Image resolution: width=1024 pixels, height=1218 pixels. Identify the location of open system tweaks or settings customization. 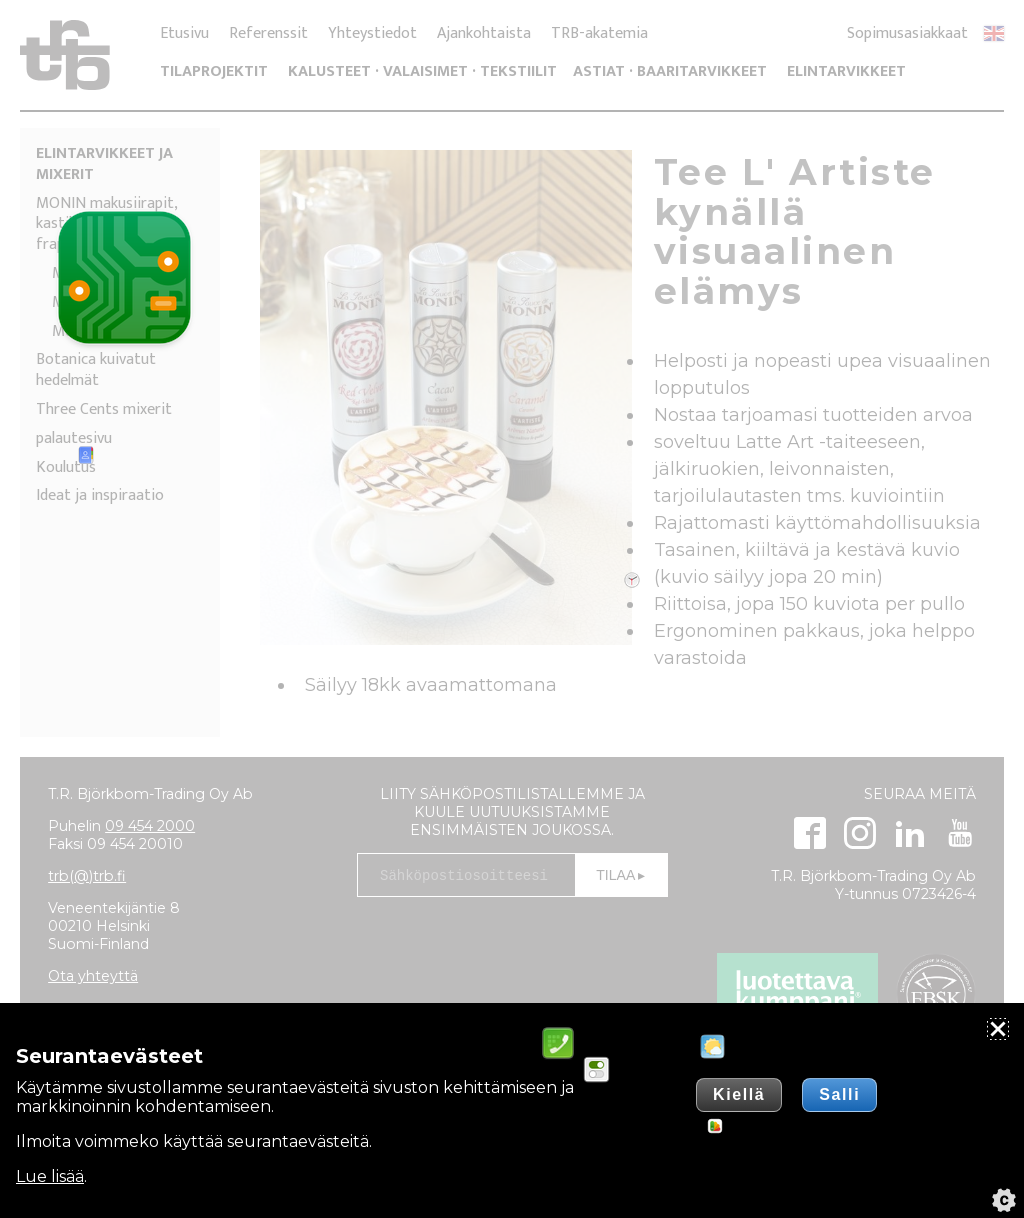
(596, 1069).